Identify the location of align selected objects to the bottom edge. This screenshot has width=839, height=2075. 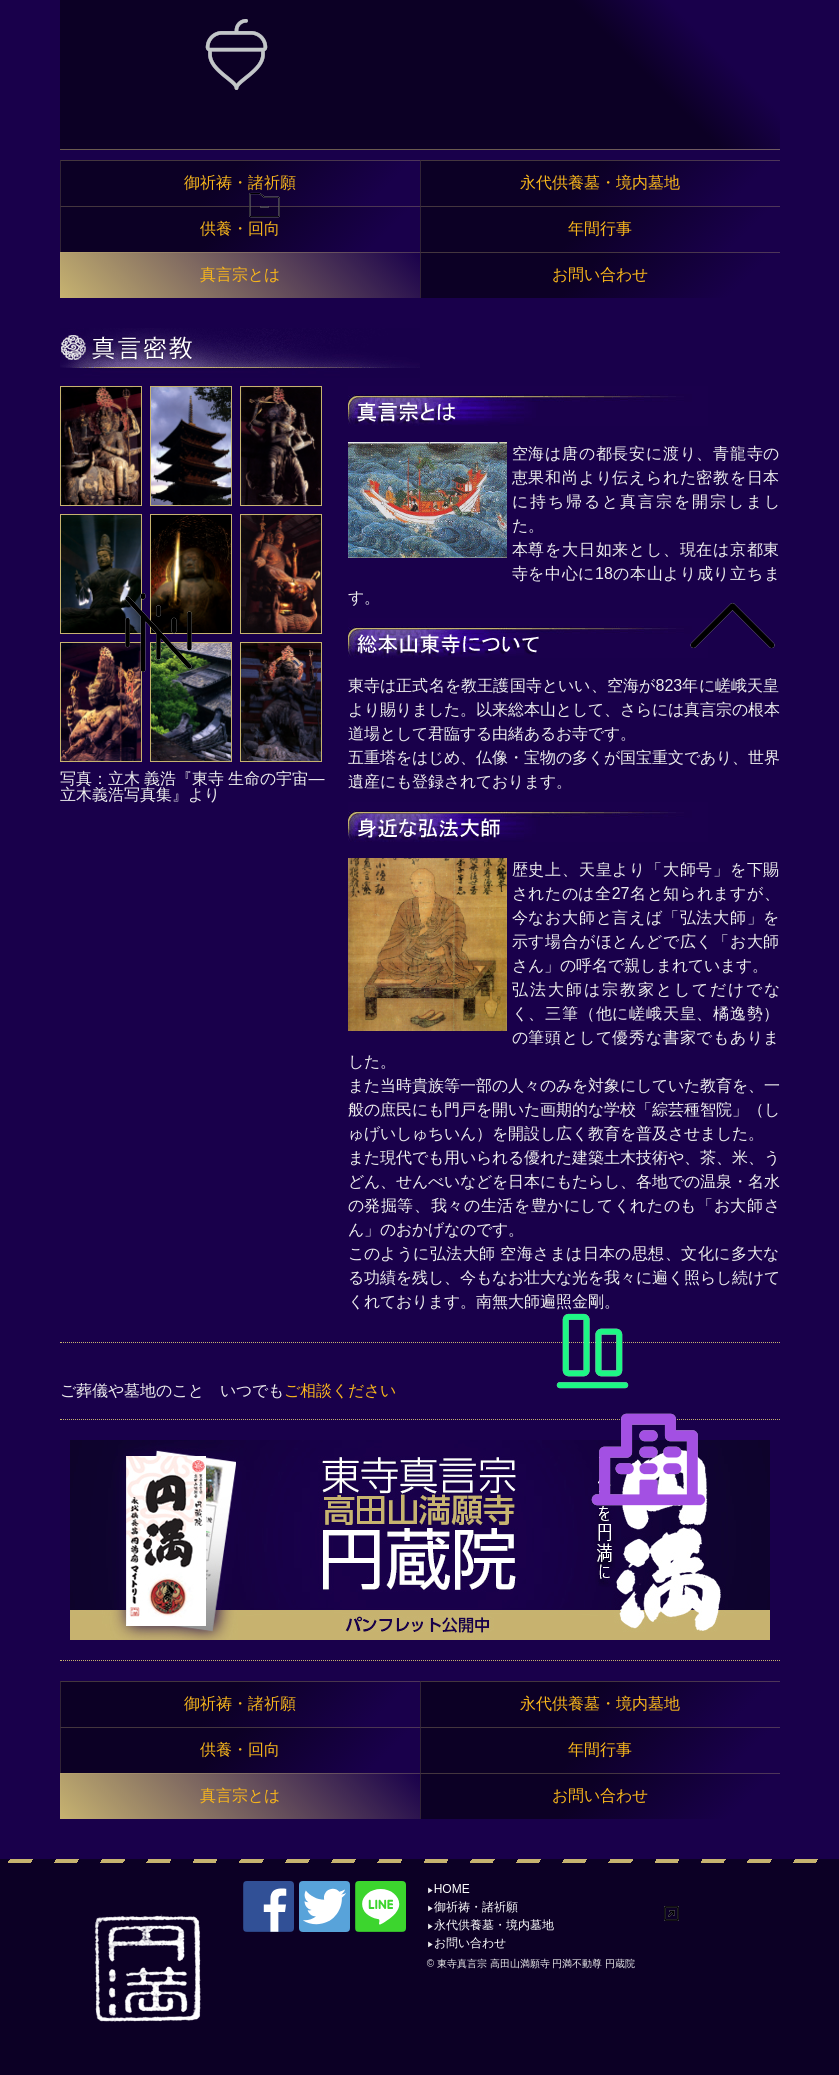
(592, 1352).